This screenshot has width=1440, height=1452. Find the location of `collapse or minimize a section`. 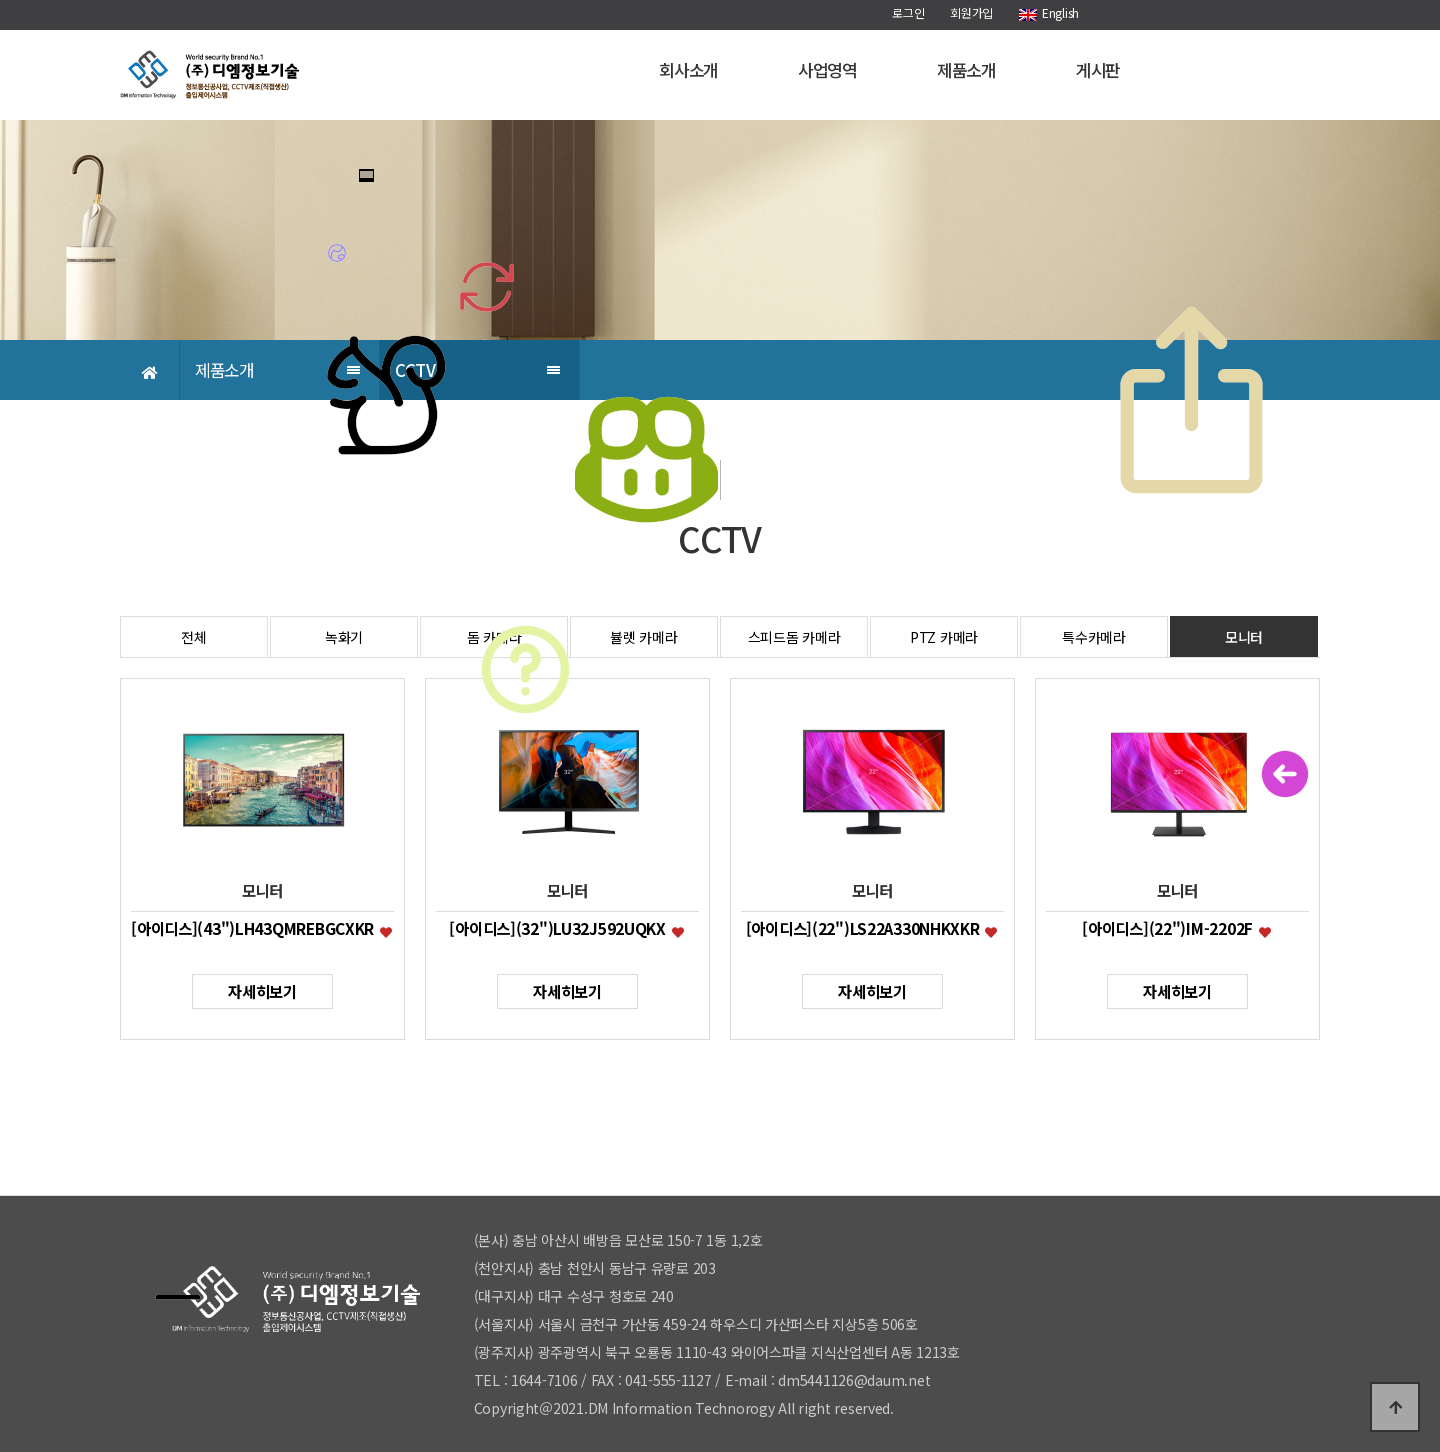

collapse or minimize a section is located at coordinates (178, 1295).